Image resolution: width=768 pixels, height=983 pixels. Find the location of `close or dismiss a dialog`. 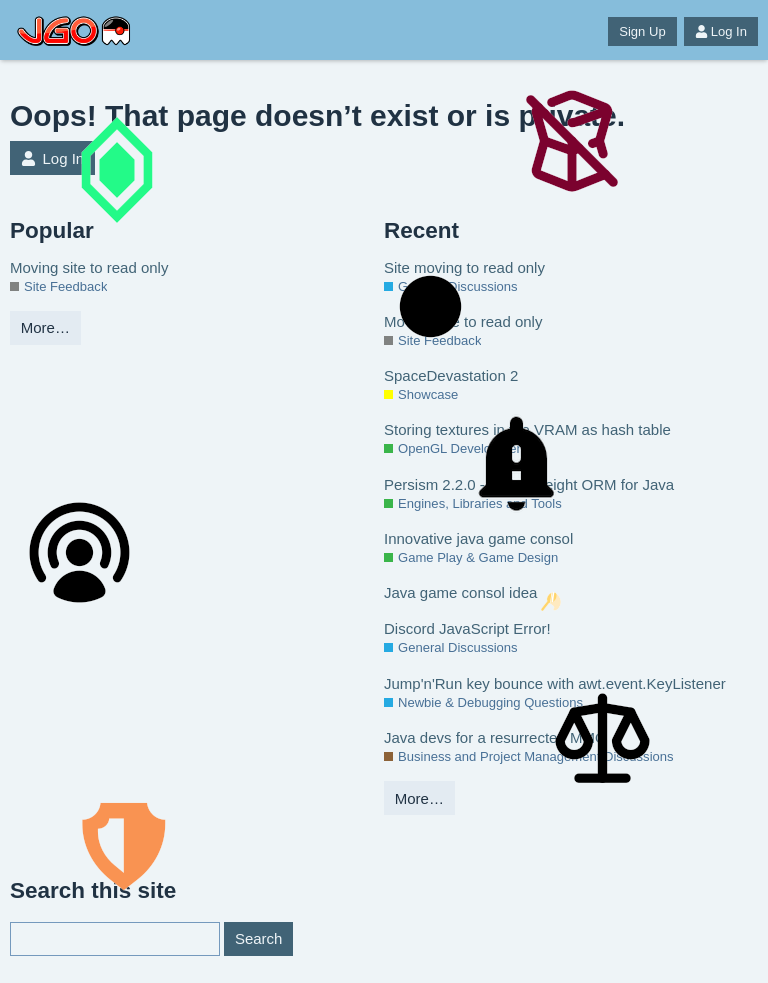

close or dismiss a dialog is located at coordinates (430, 306).